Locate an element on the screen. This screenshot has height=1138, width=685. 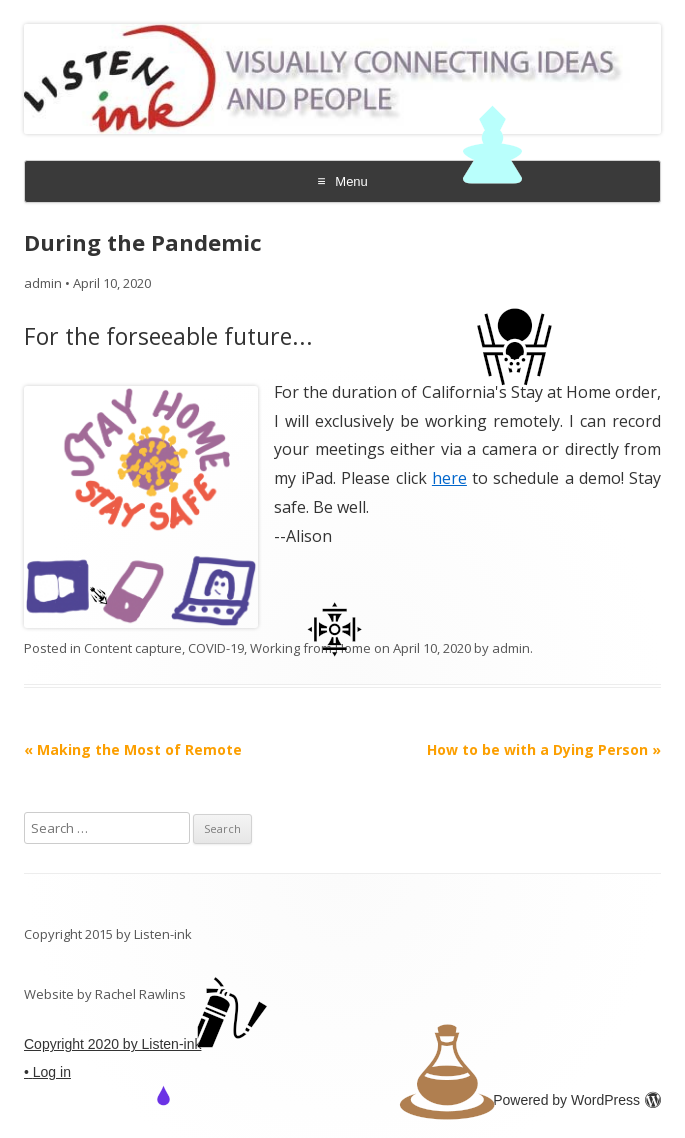
religious or gothic-themed game category is located at coordinates (334, 629).